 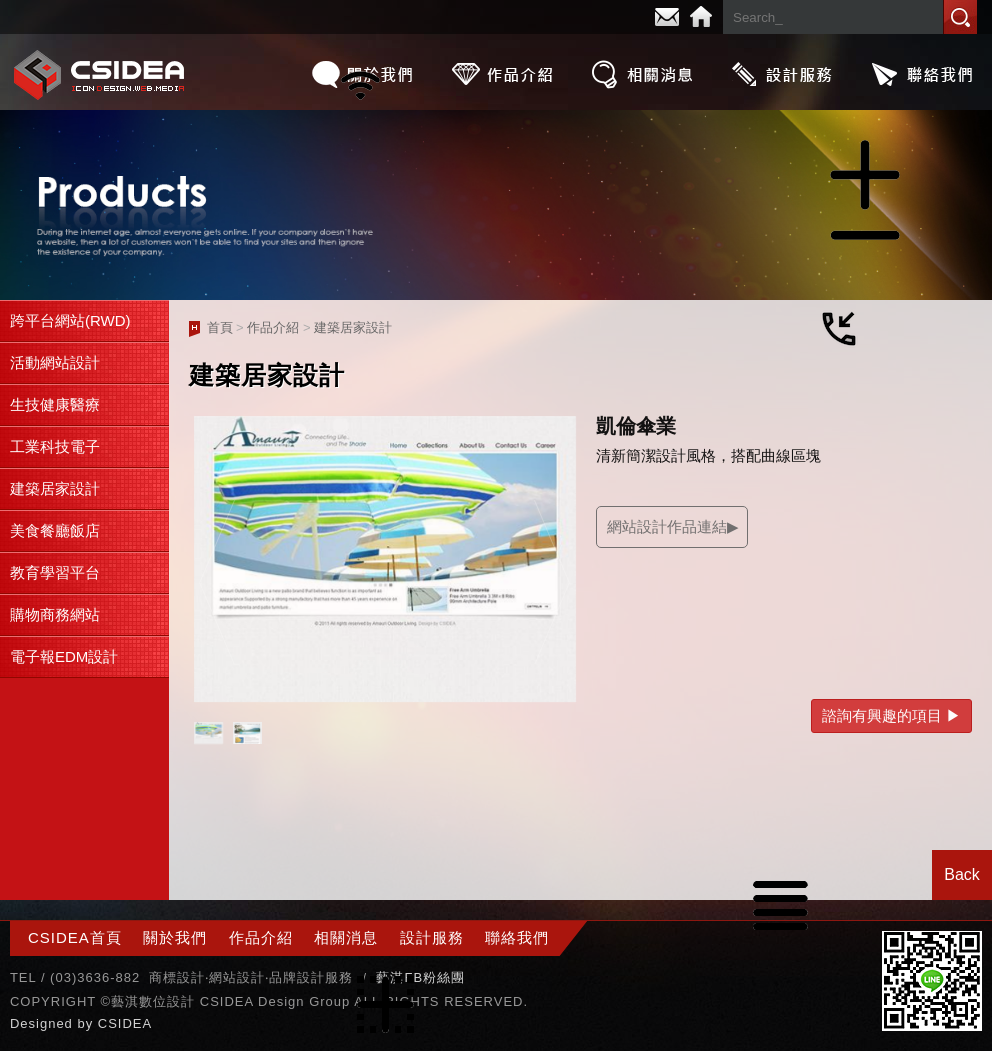 What do you see at coordinates (360, 85) in the screenshot?
I see `indicates active wifi connection` at bounding box center [360, 85].